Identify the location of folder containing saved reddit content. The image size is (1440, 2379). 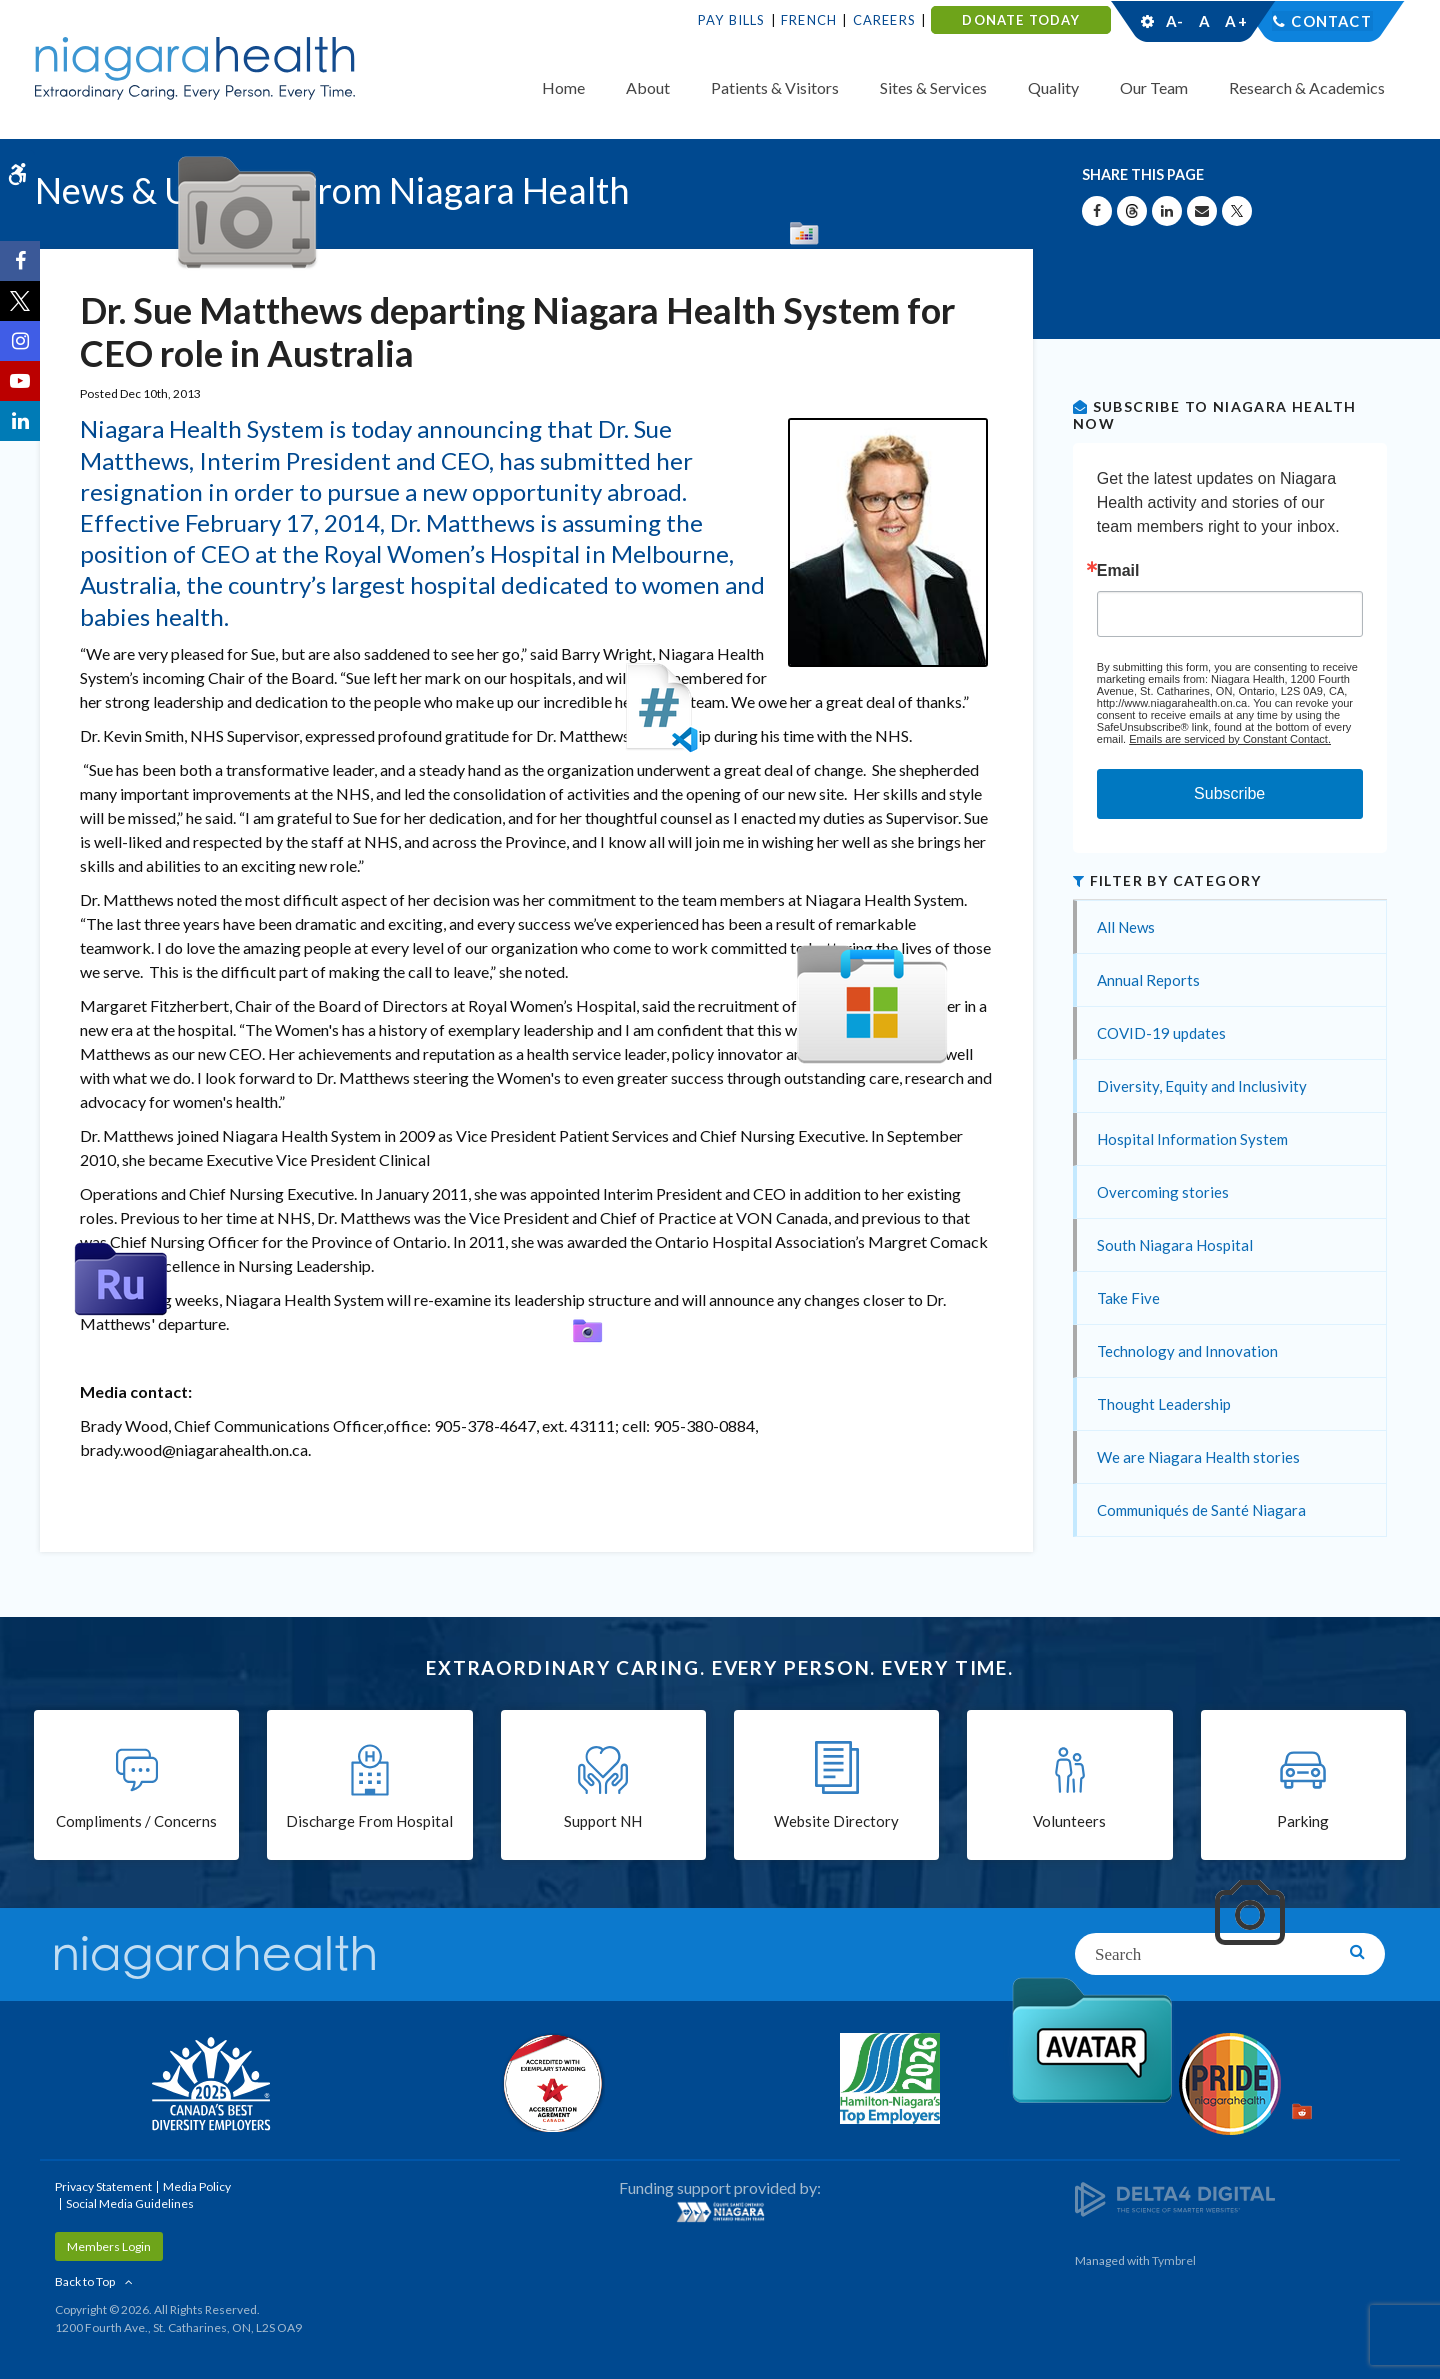
(1302, 2112).